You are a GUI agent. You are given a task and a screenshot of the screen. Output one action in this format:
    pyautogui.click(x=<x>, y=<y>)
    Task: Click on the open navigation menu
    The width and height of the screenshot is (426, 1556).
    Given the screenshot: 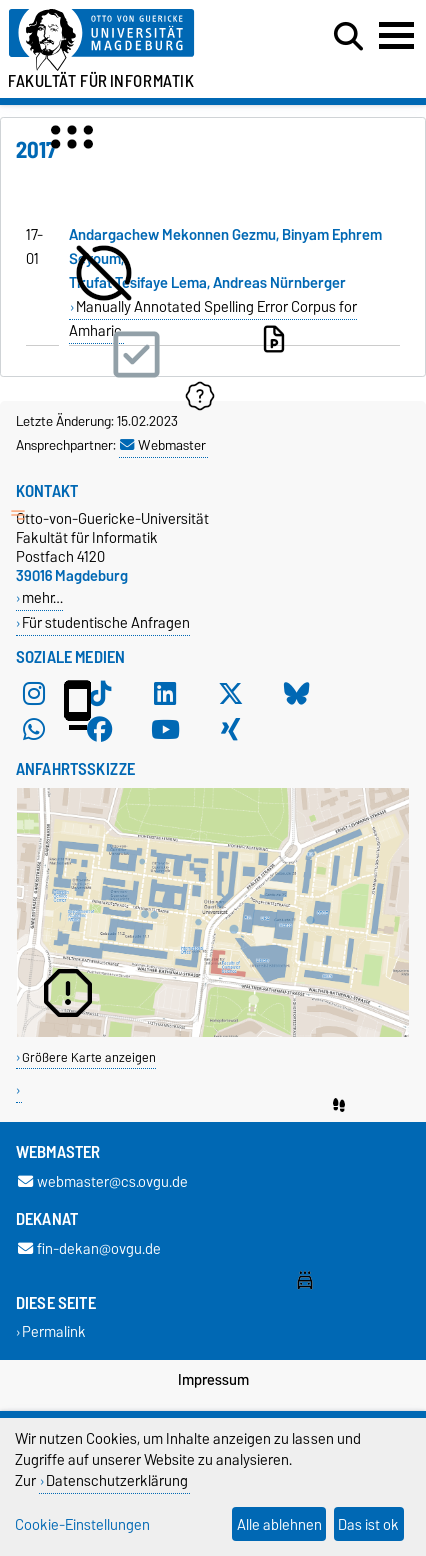 What is the action you would take?
    pyautogui.click(x=18, y=515)
    